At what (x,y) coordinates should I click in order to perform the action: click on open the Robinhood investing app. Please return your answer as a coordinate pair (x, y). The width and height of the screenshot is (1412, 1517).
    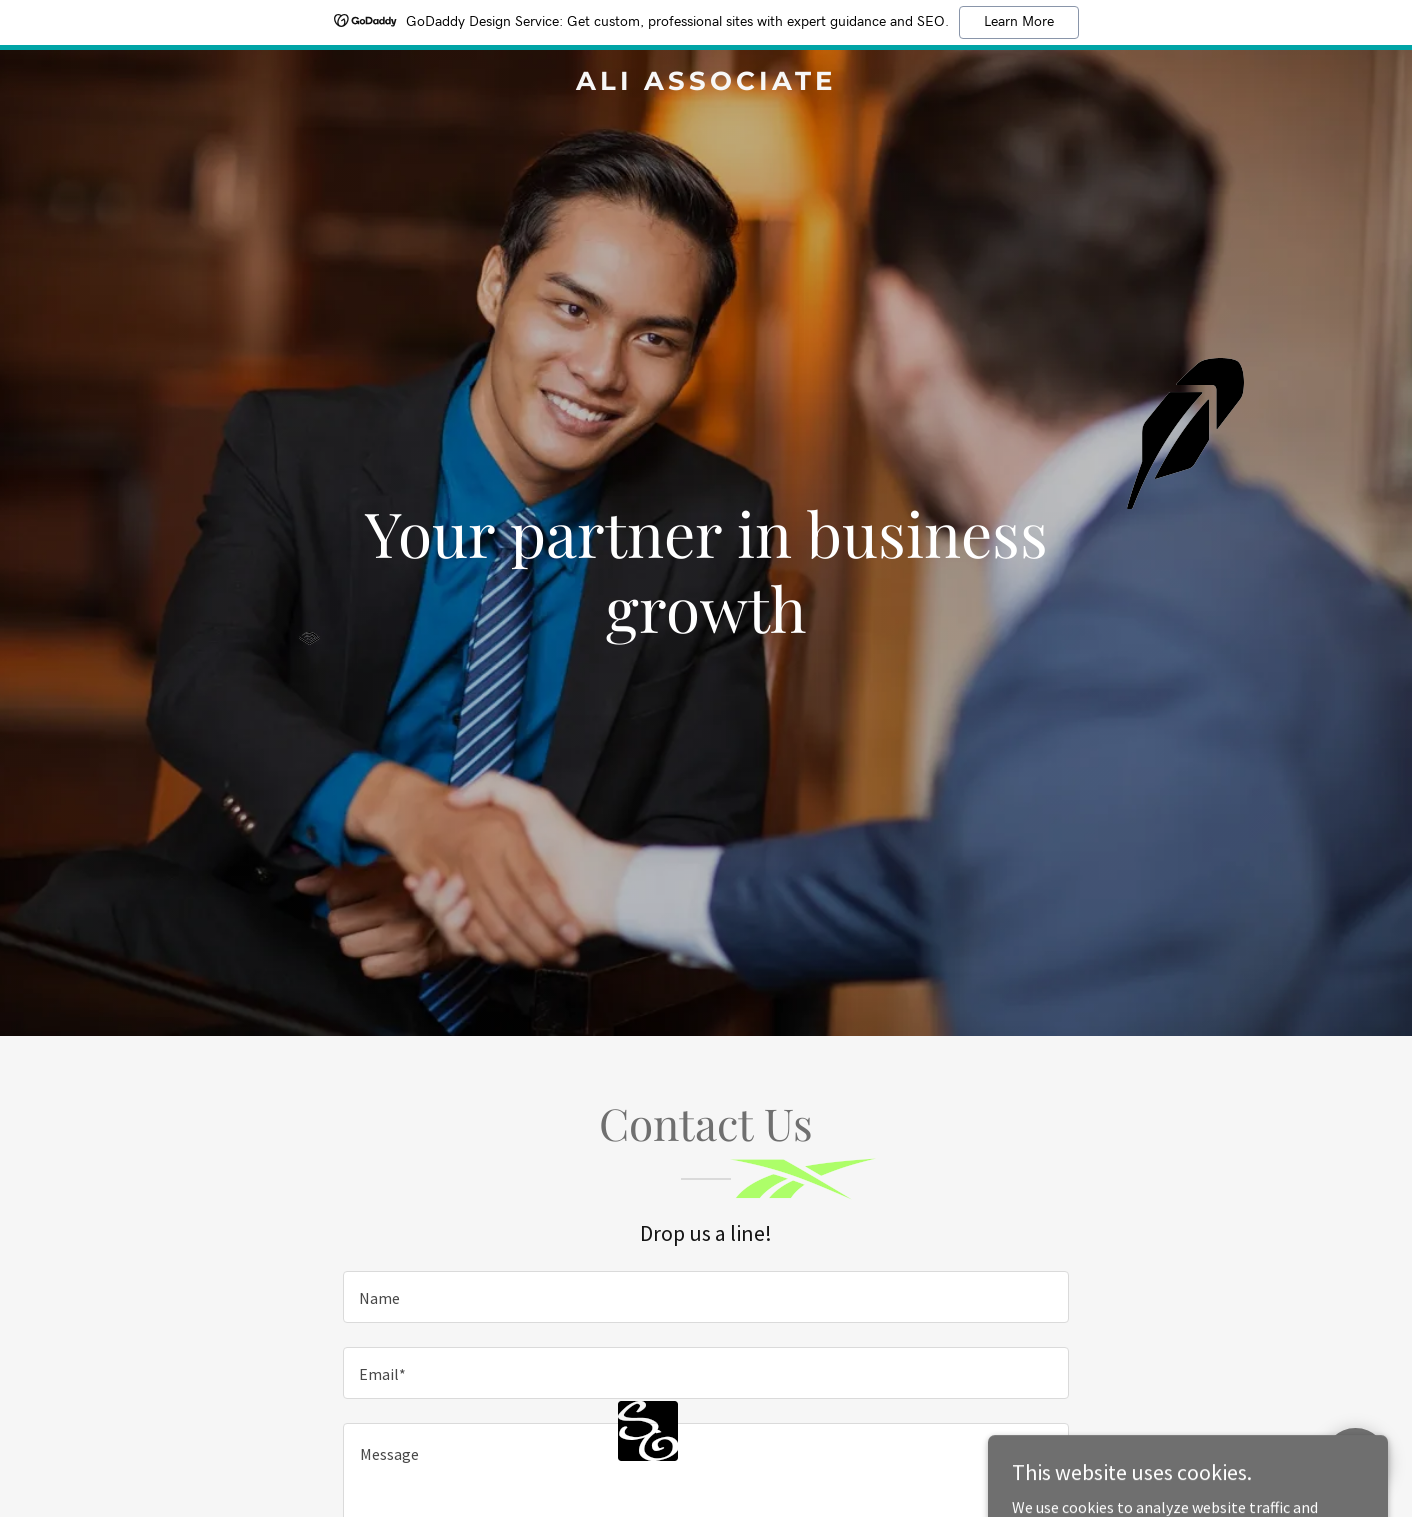
    Looking at the image, I should click on (1185, 433).